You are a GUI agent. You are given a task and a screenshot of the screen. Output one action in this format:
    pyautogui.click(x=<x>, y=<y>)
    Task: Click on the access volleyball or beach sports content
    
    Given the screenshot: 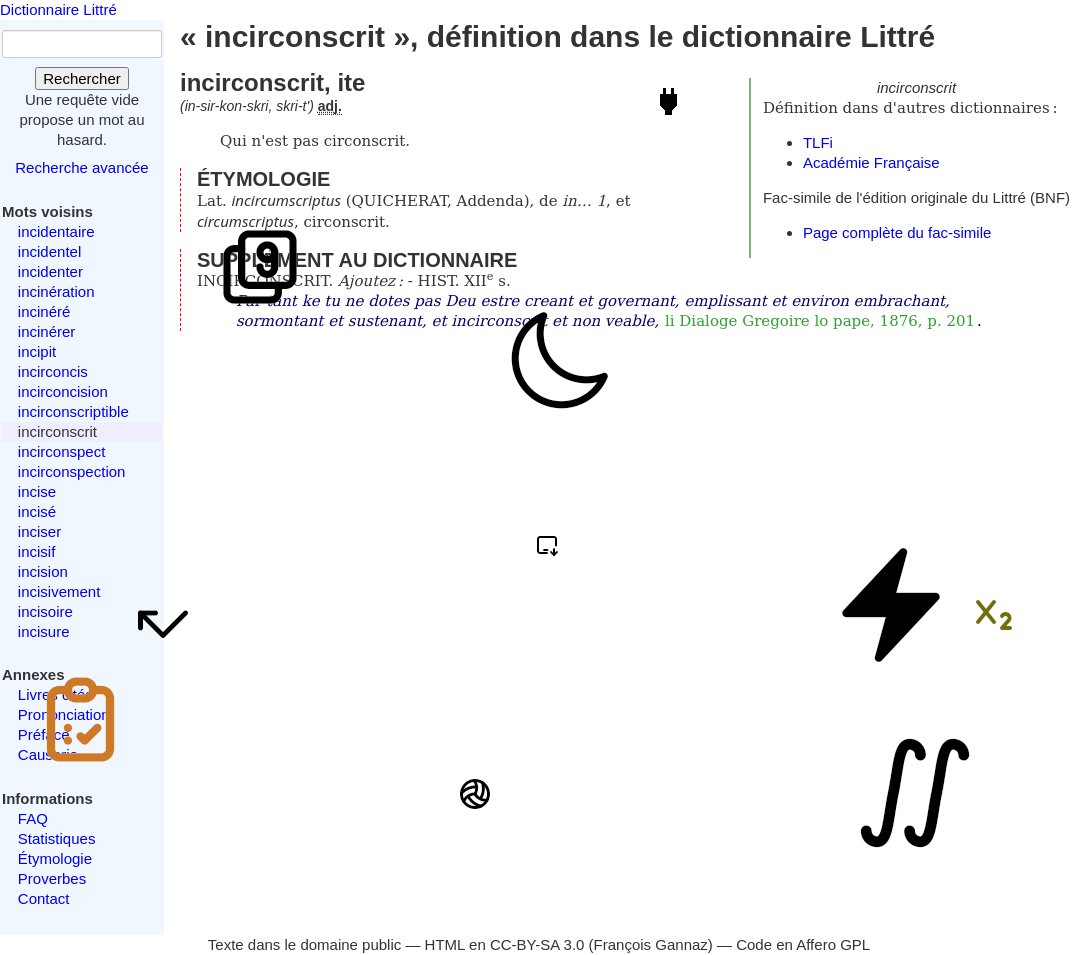 What is the action you would take?
    pyautogui.click(x=475, y=794)
    